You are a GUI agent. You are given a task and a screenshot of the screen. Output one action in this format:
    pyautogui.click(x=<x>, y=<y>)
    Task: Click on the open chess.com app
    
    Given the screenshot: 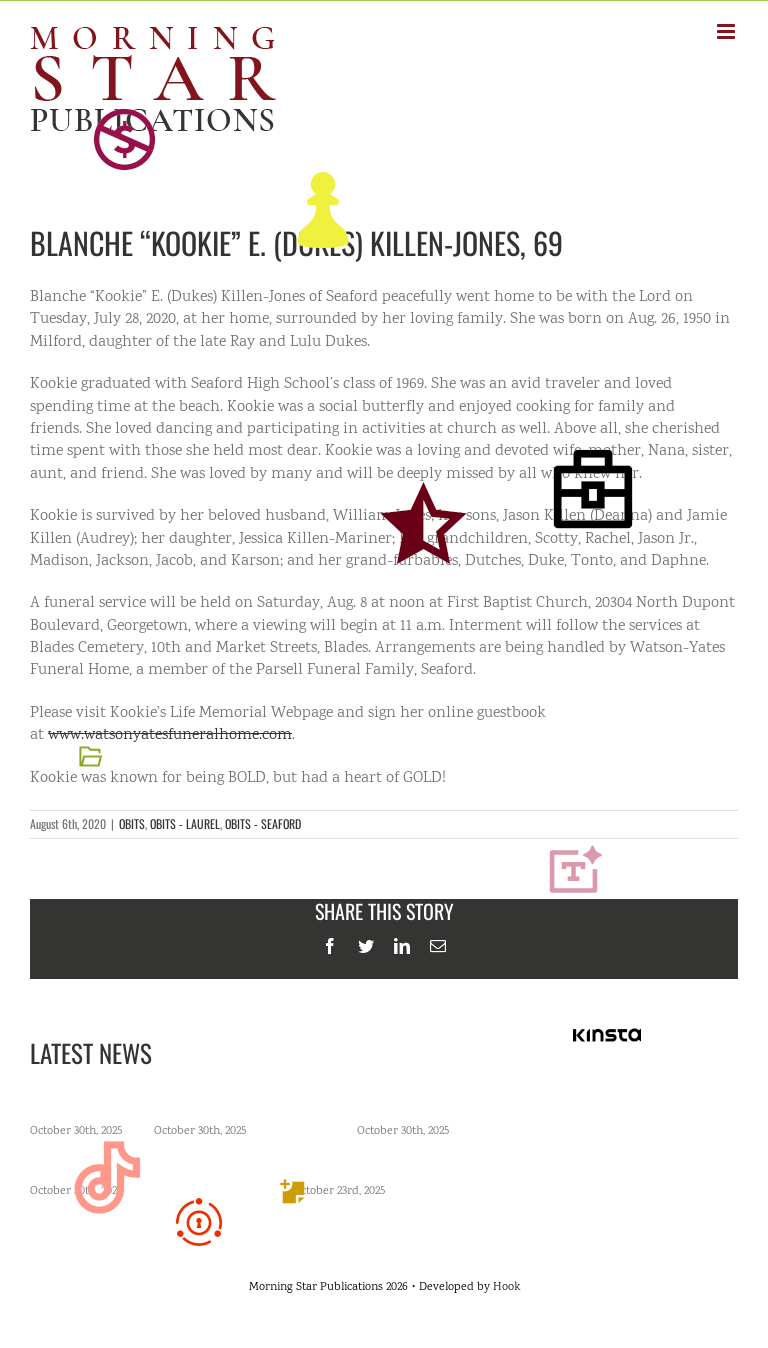 What is the action you would take?
    pyautogui.click(x=323, y=210)
    